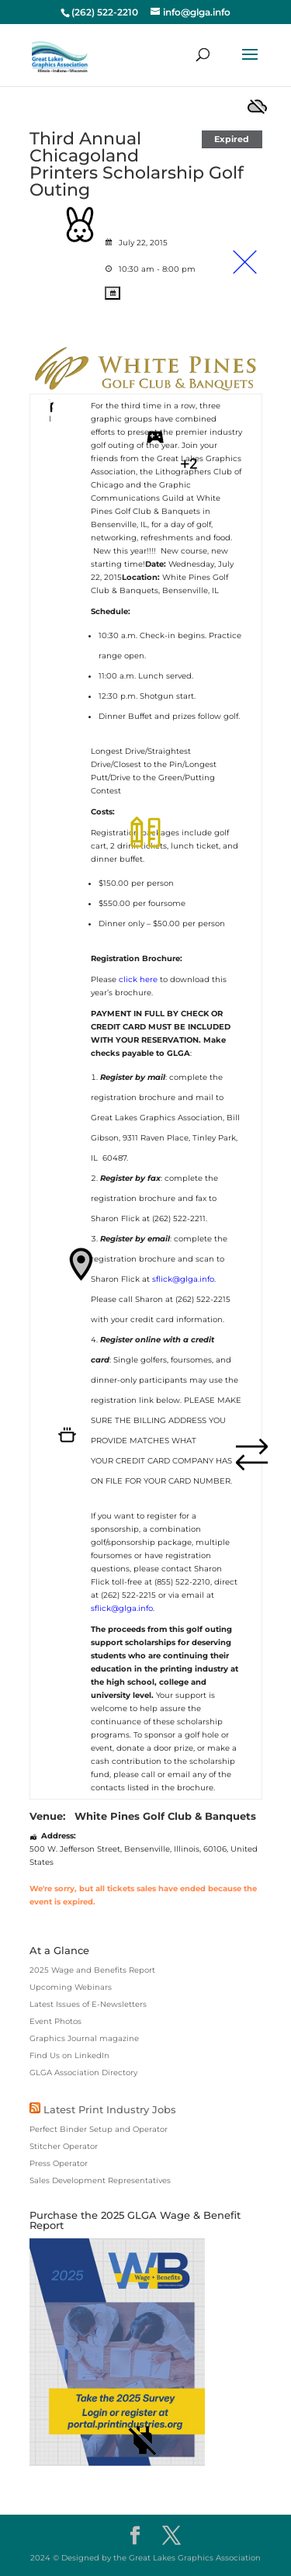  I want to click on access gaming or esports features, so click(155, 437).